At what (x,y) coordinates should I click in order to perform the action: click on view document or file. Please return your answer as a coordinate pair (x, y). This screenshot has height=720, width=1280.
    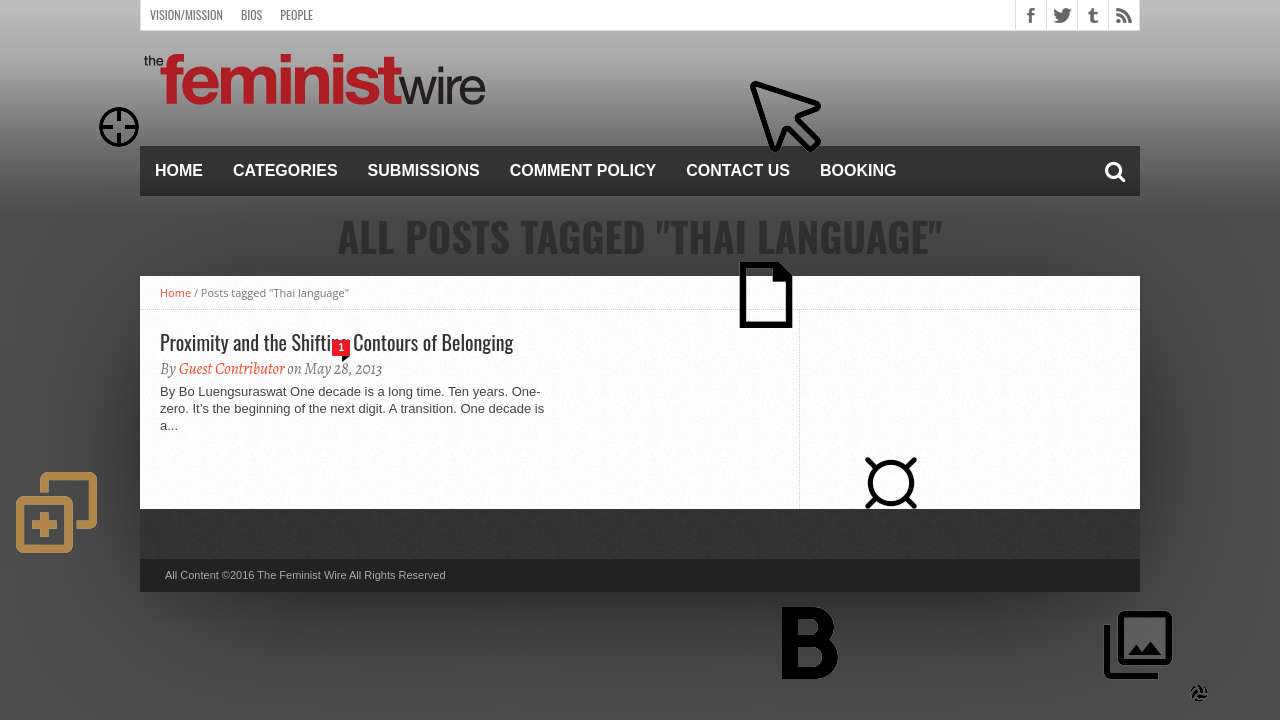
    Looking at the image, I should click on (766, 295).